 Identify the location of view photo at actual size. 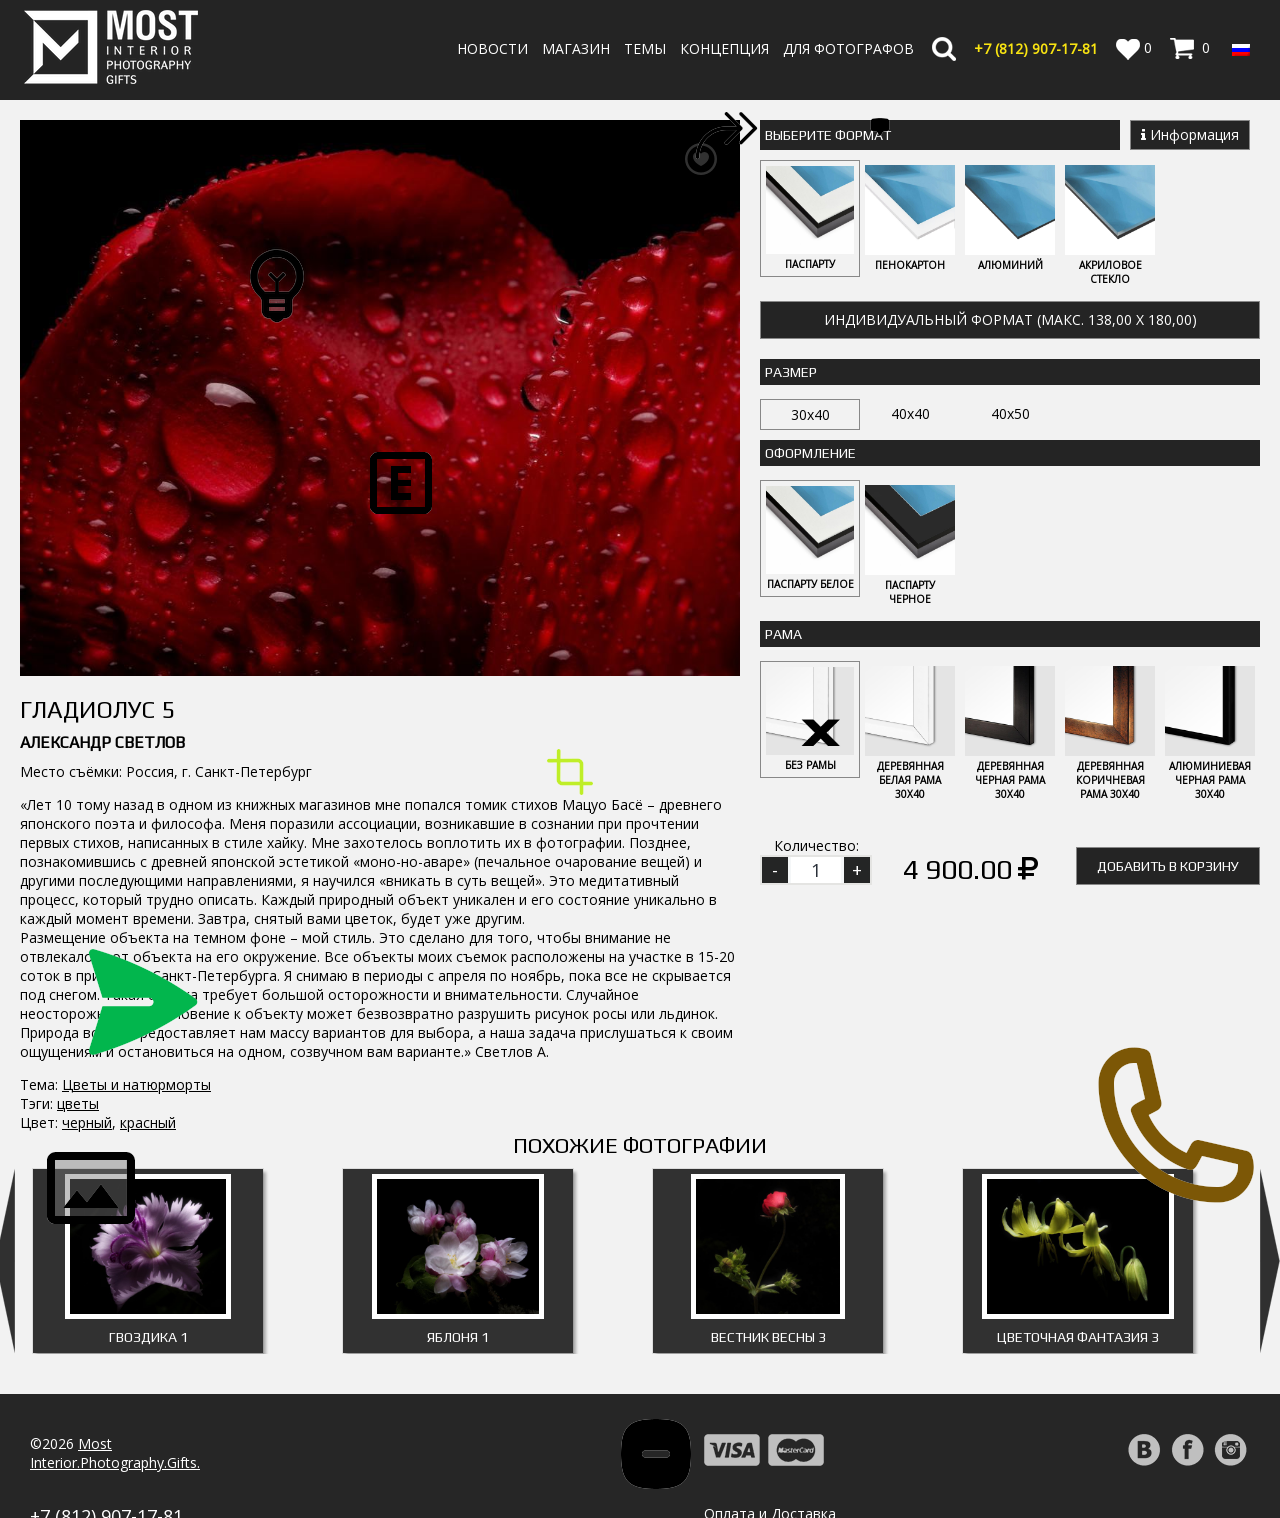
(91, 1188).